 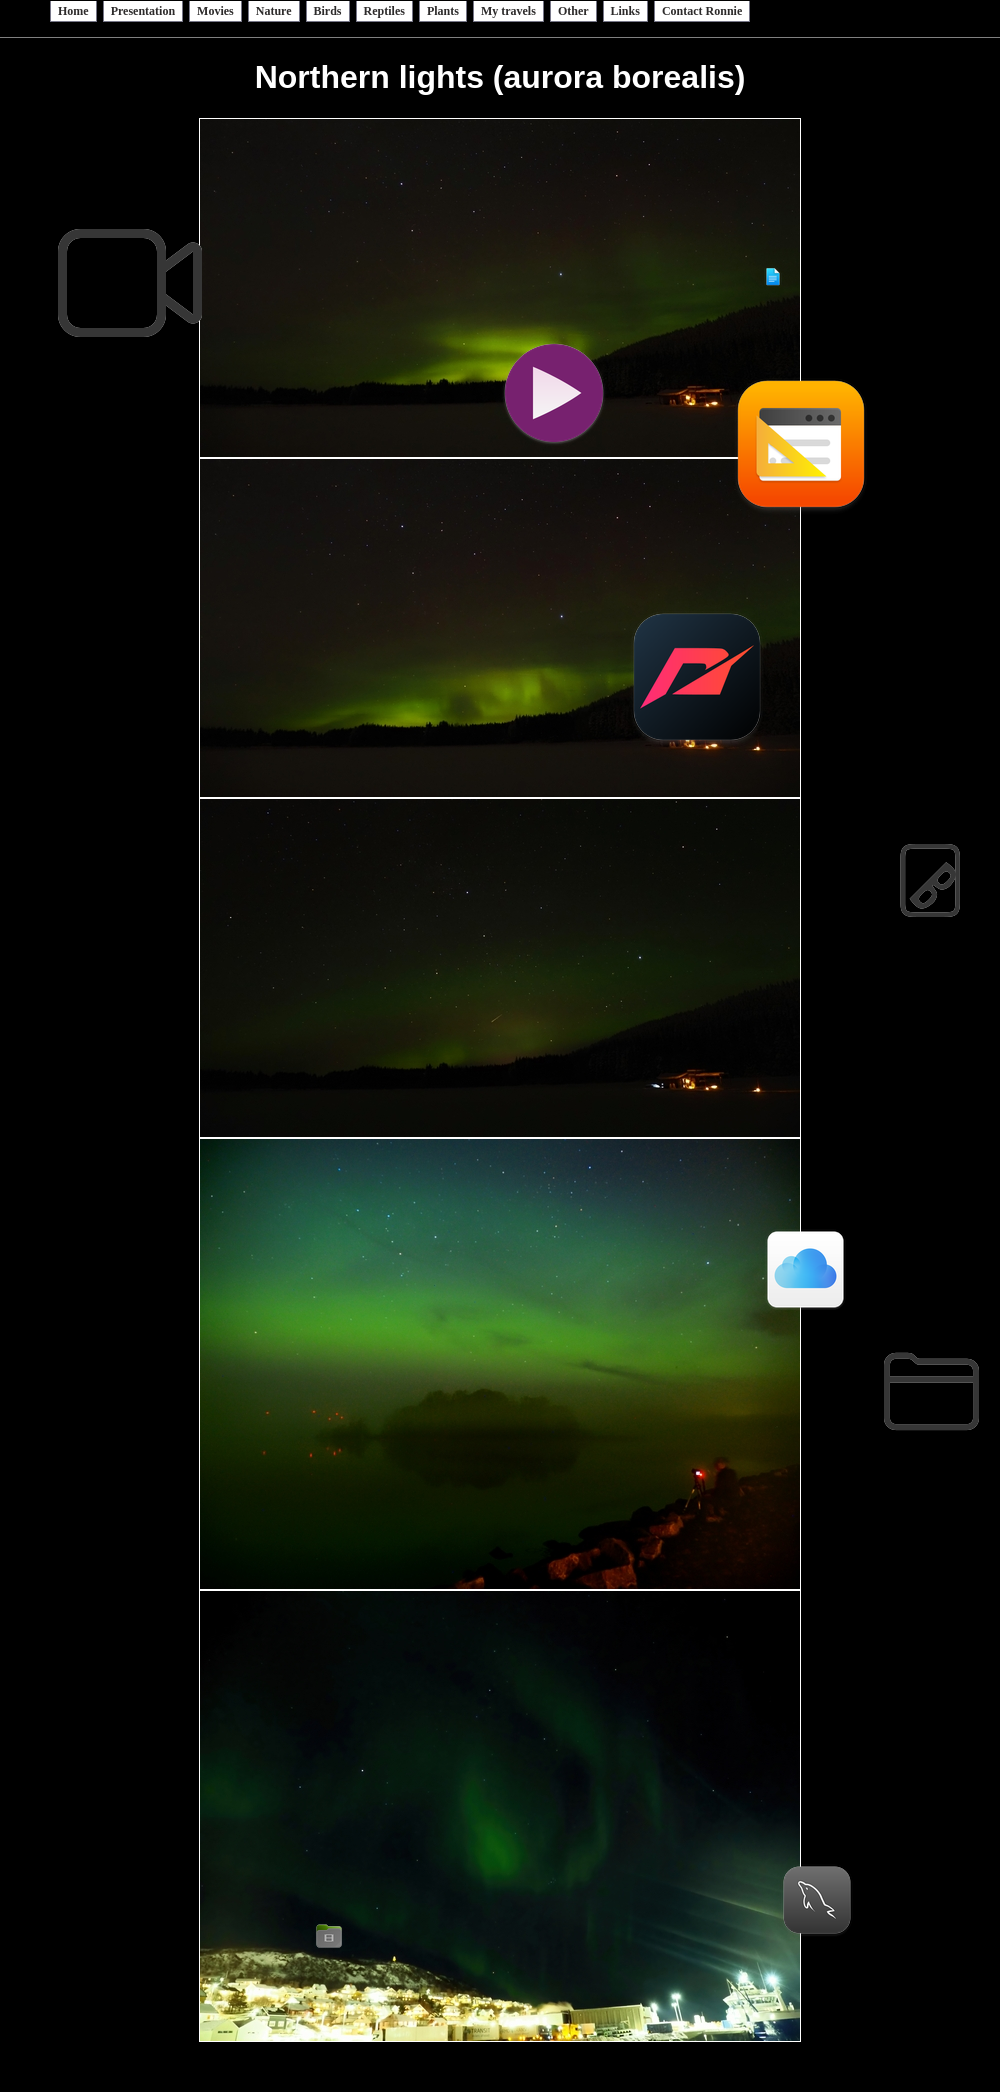 I want to click on open mysql workbench database management tool, so click(x=817, y=1900).